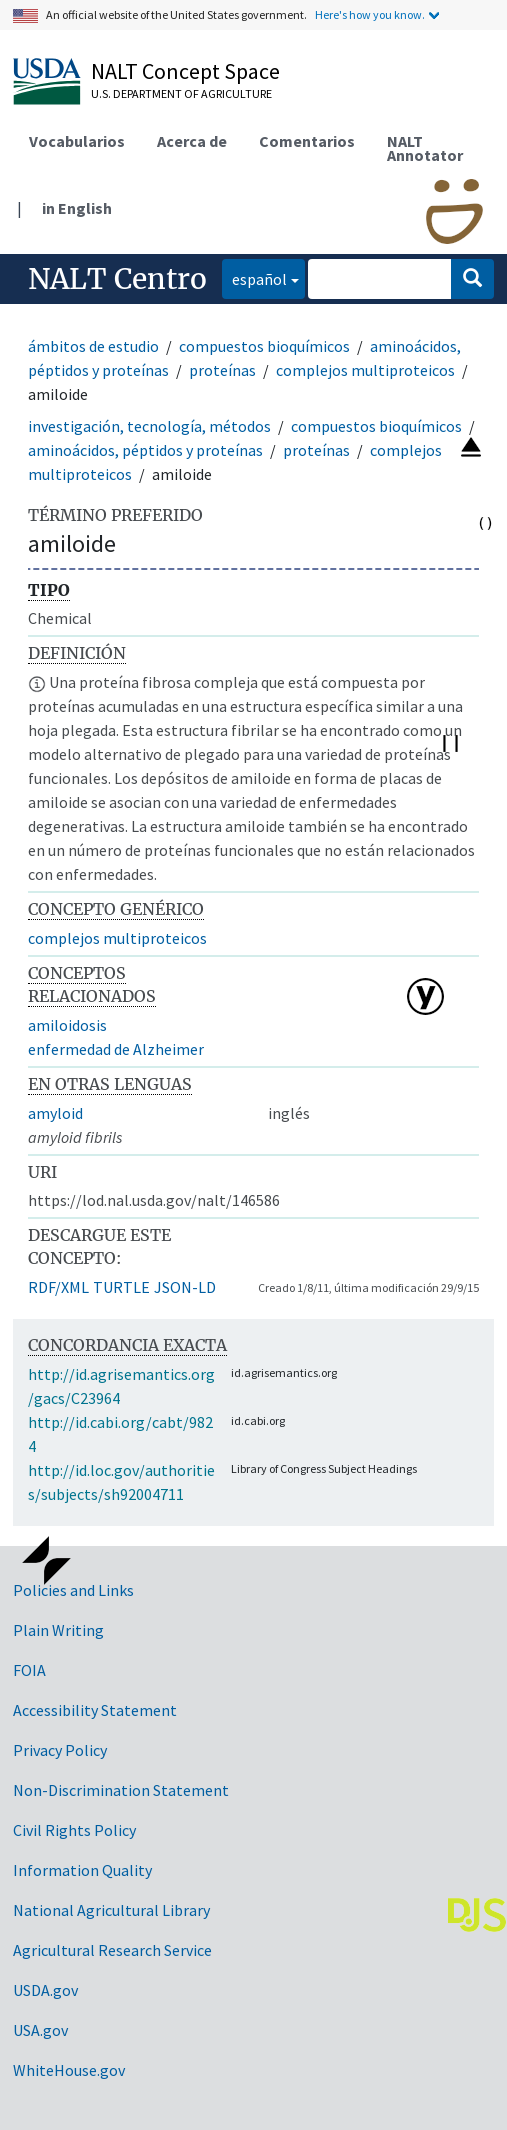  What do you see at coordinates (485, 523) in the screenshot?
I see `indicates code or programming-related content` at bounding box center [485, 523].